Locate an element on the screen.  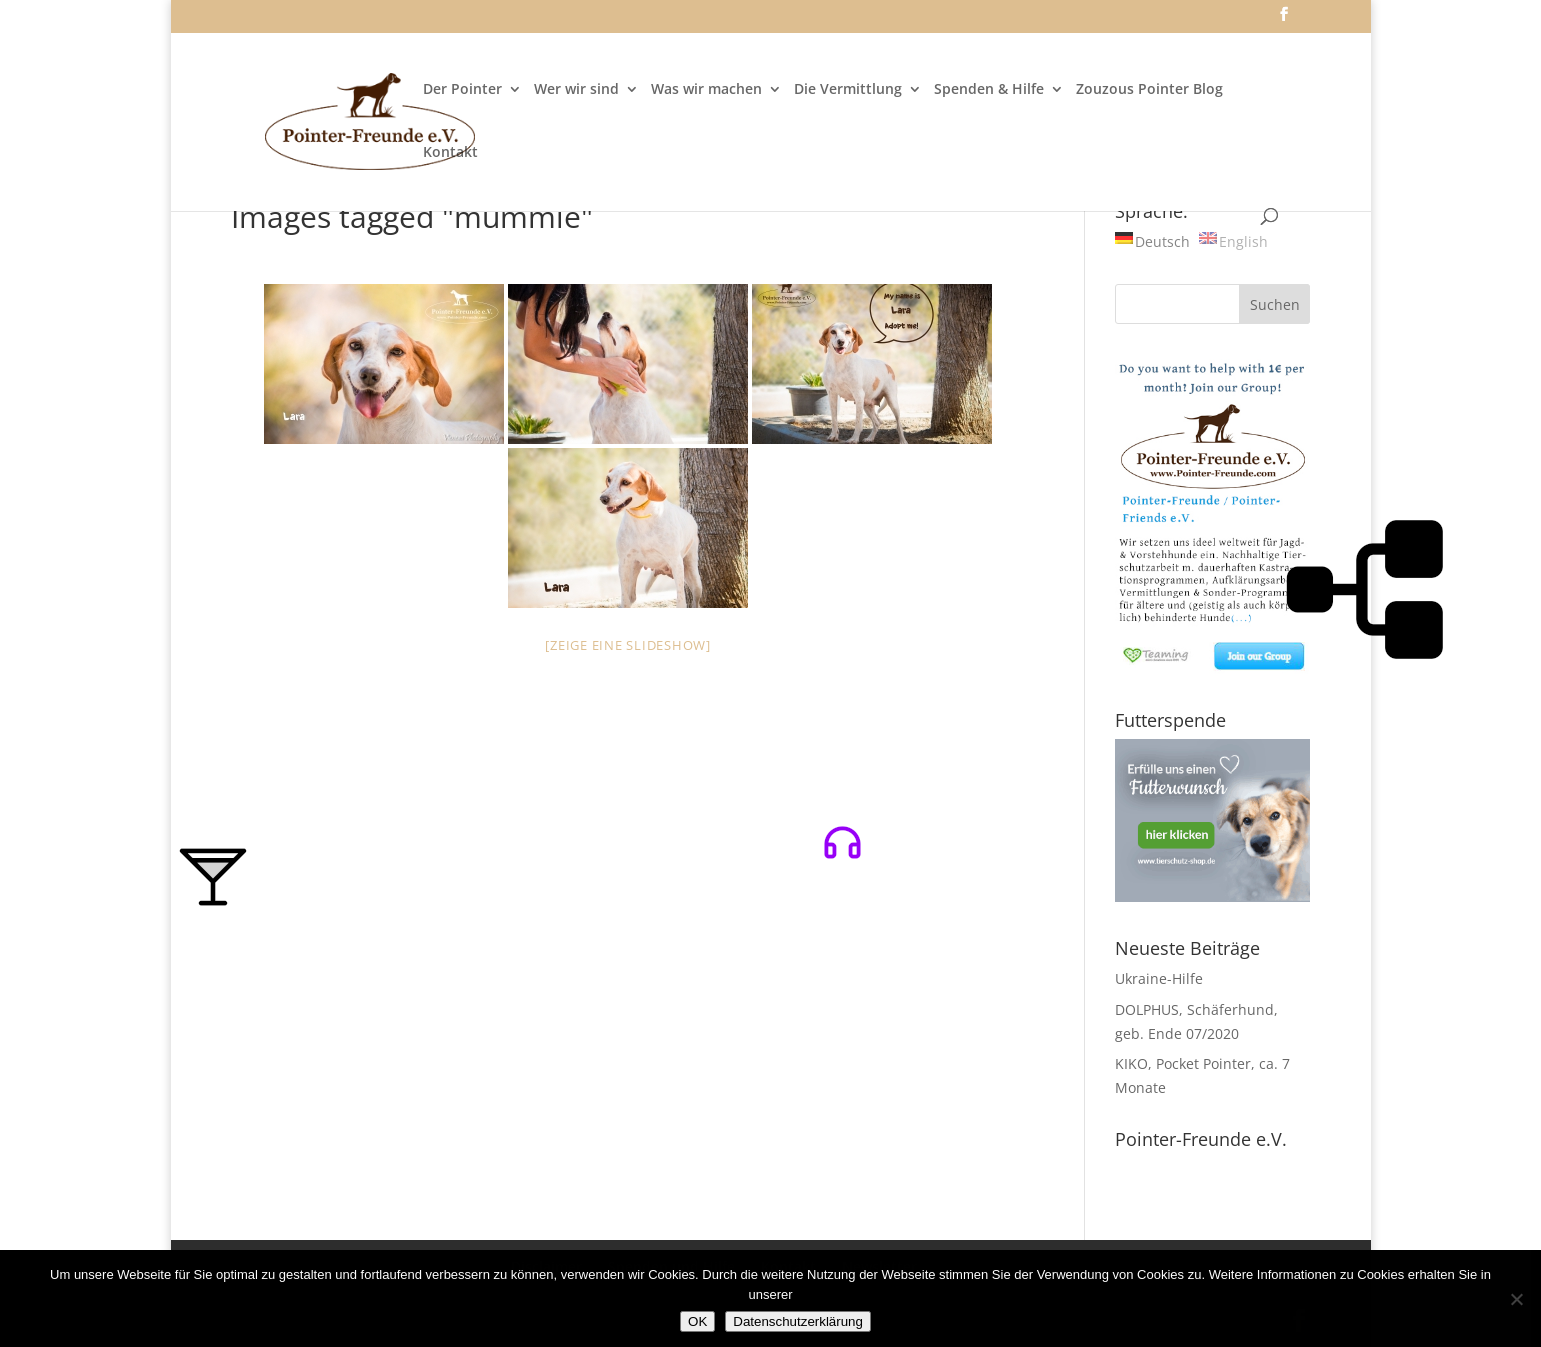
listen to audio or music is located at coordinates (842, 844).